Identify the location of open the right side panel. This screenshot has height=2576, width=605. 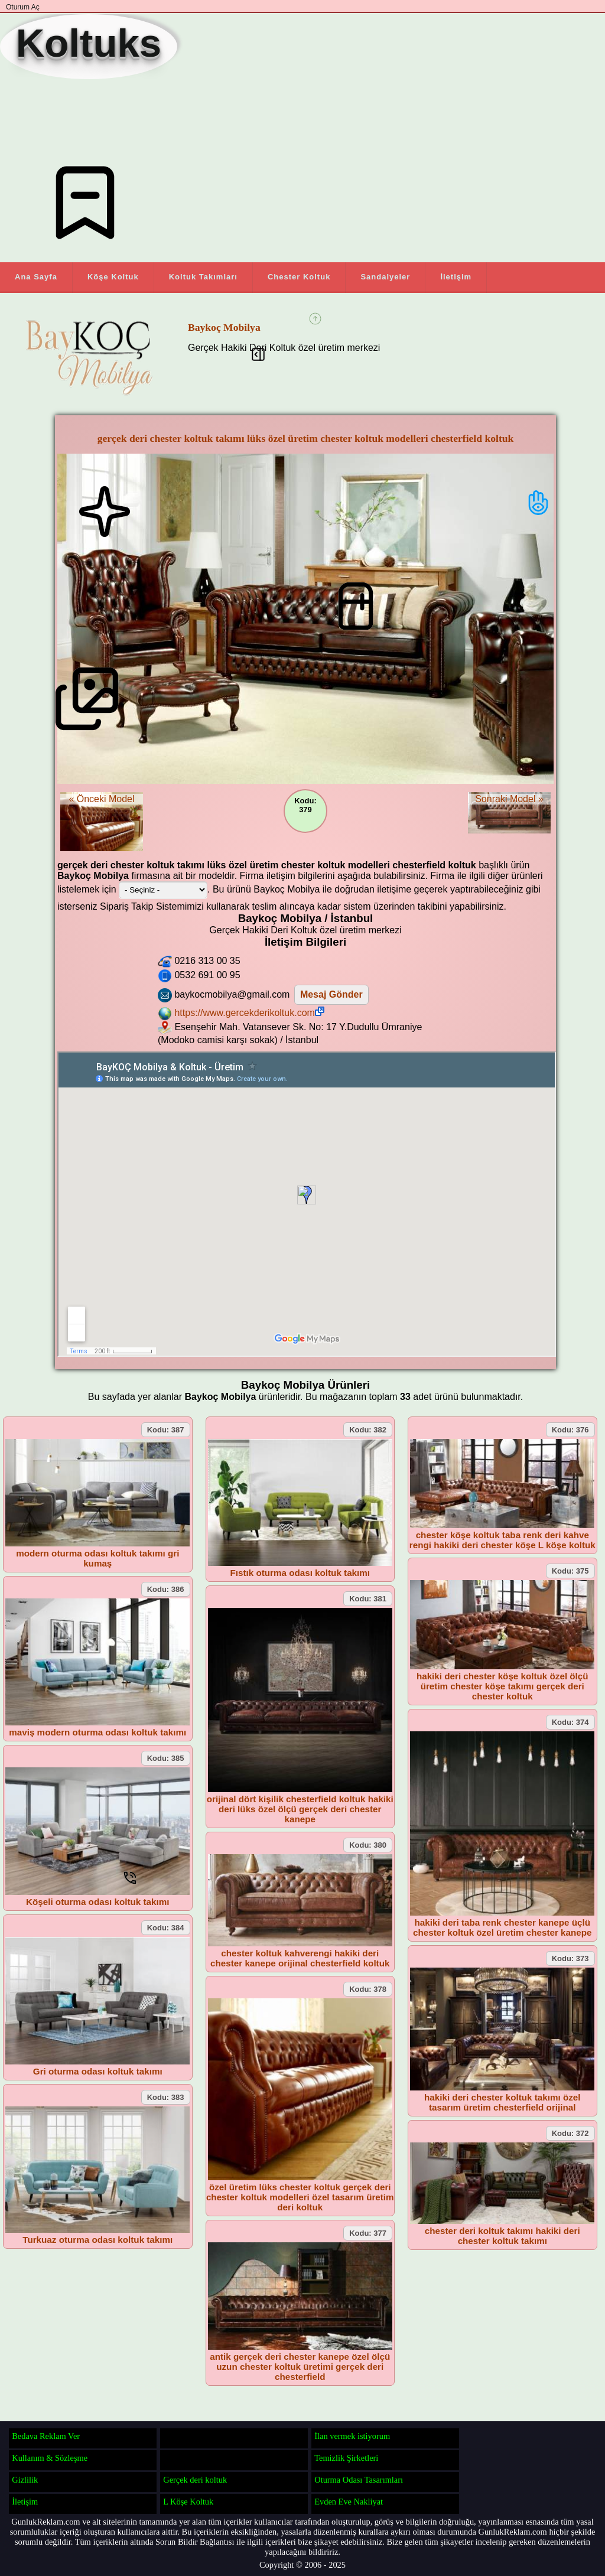
(258, 354).